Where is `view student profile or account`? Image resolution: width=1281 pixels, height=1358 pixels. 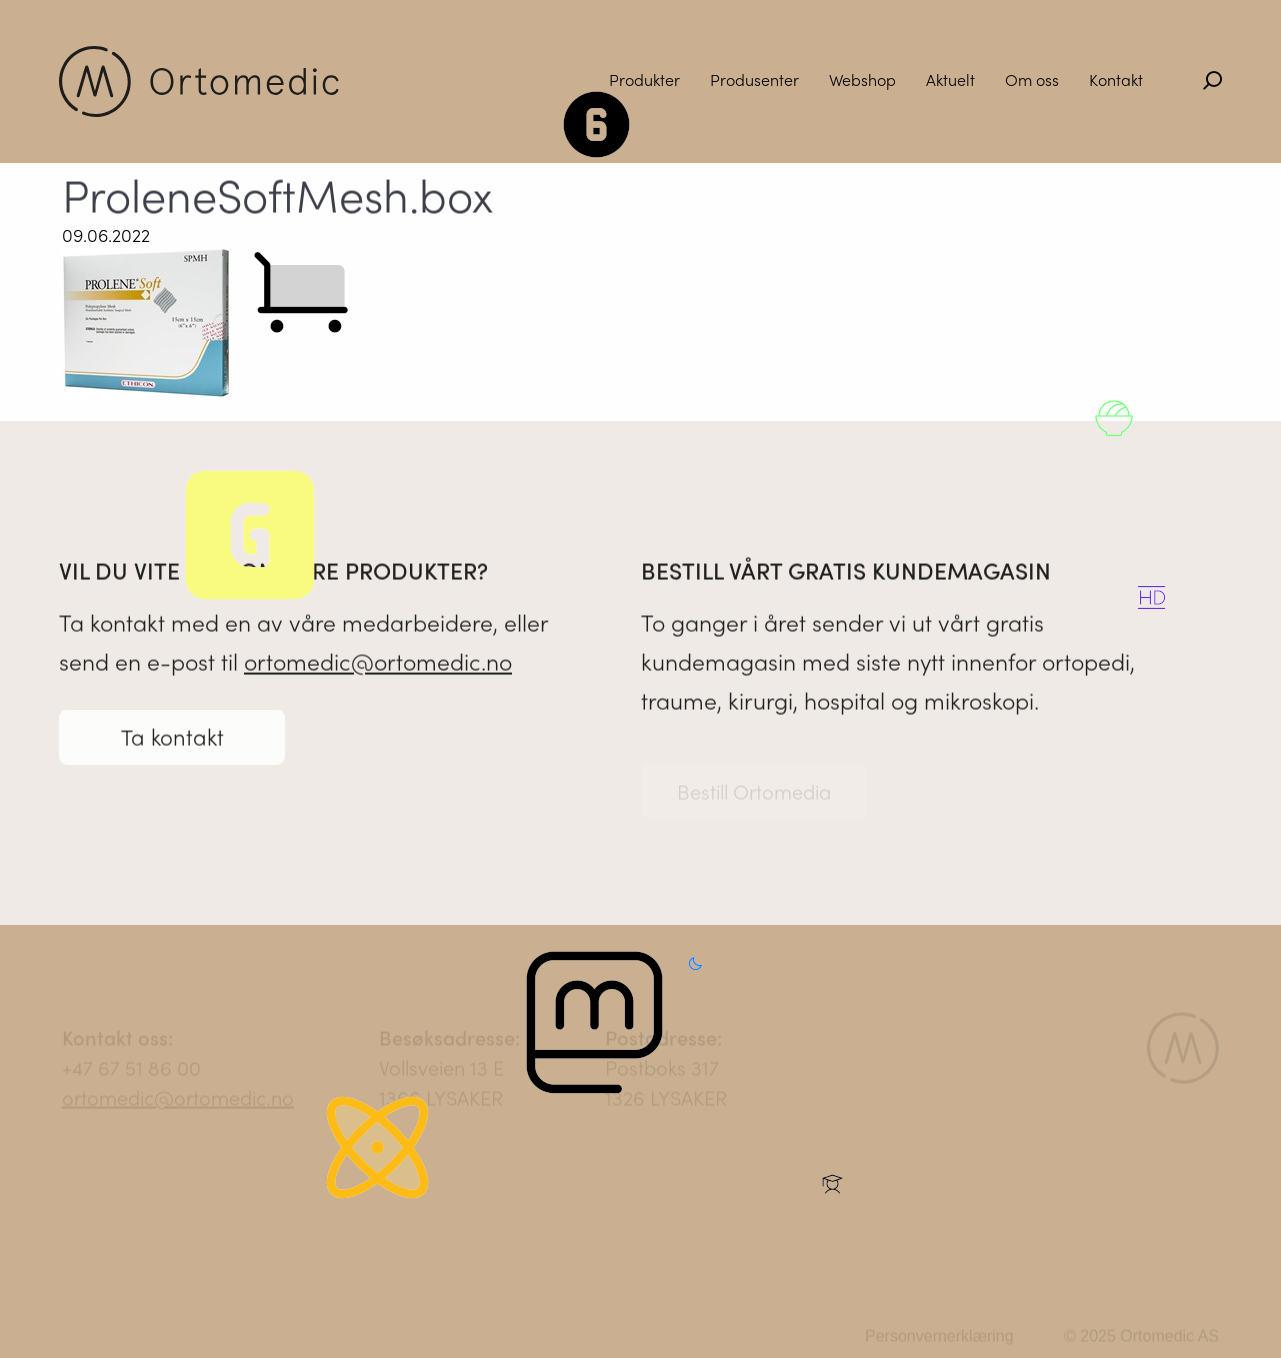 view student profile or account is located at coordinates (832, 1184).